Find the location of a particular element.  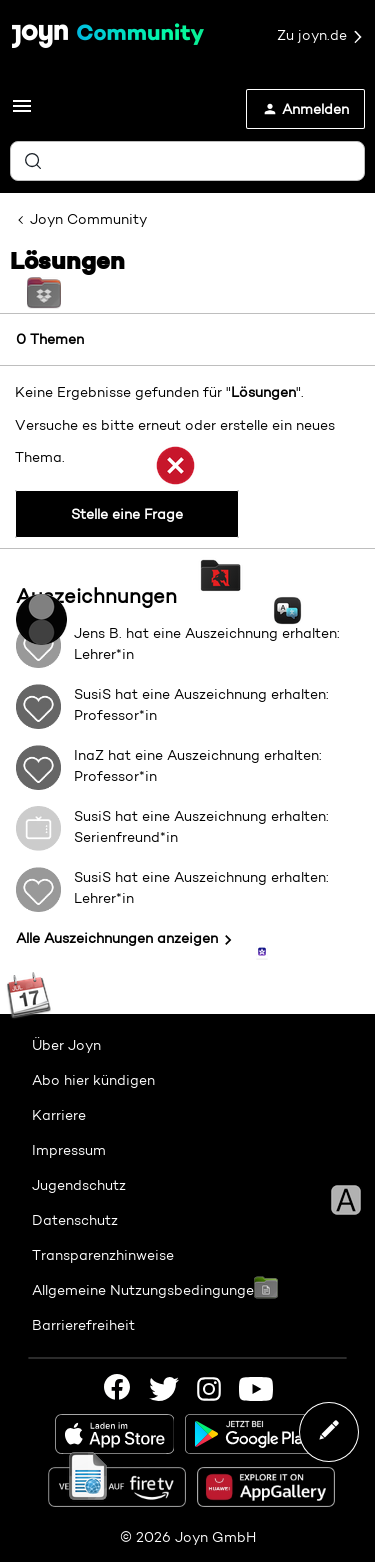

cancel the current action or operation is located at coordinates (175, 465).